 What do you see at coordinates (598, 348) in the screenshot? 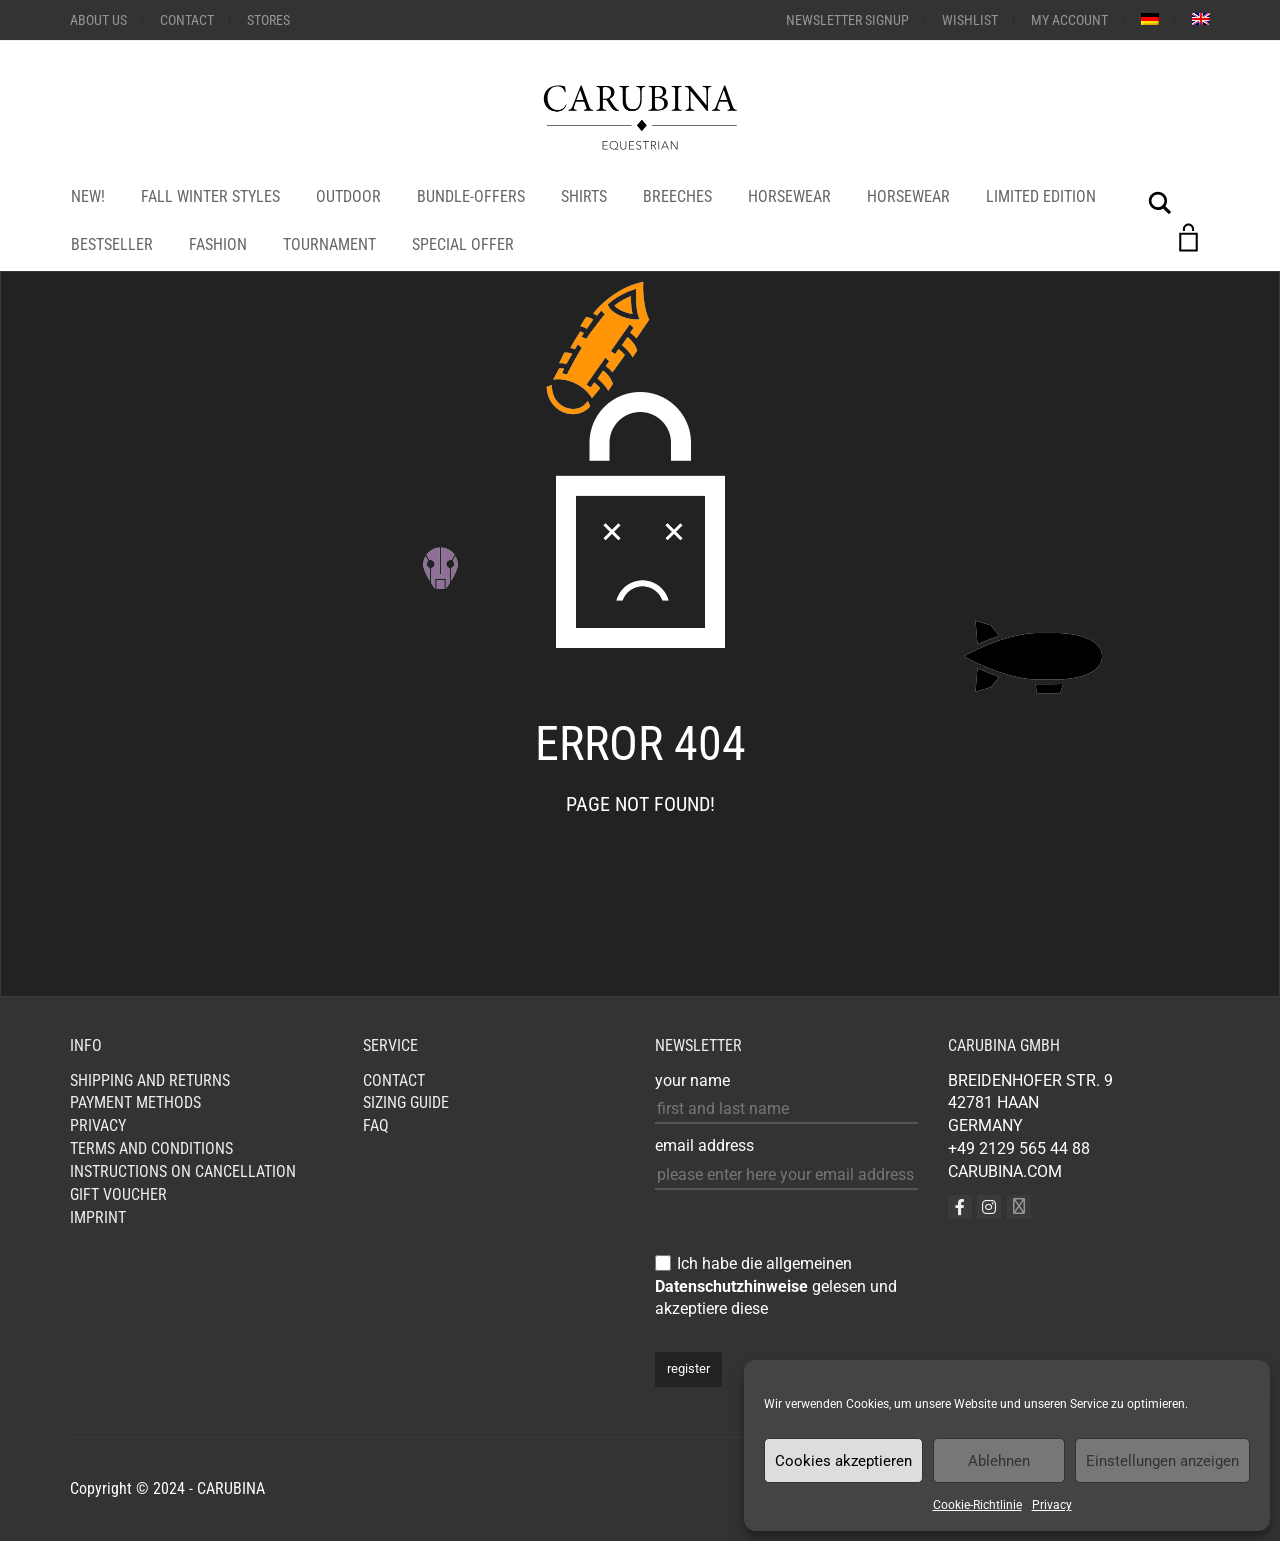
I see `equip arm armor or bracer item` at bounding box center [598, 348].